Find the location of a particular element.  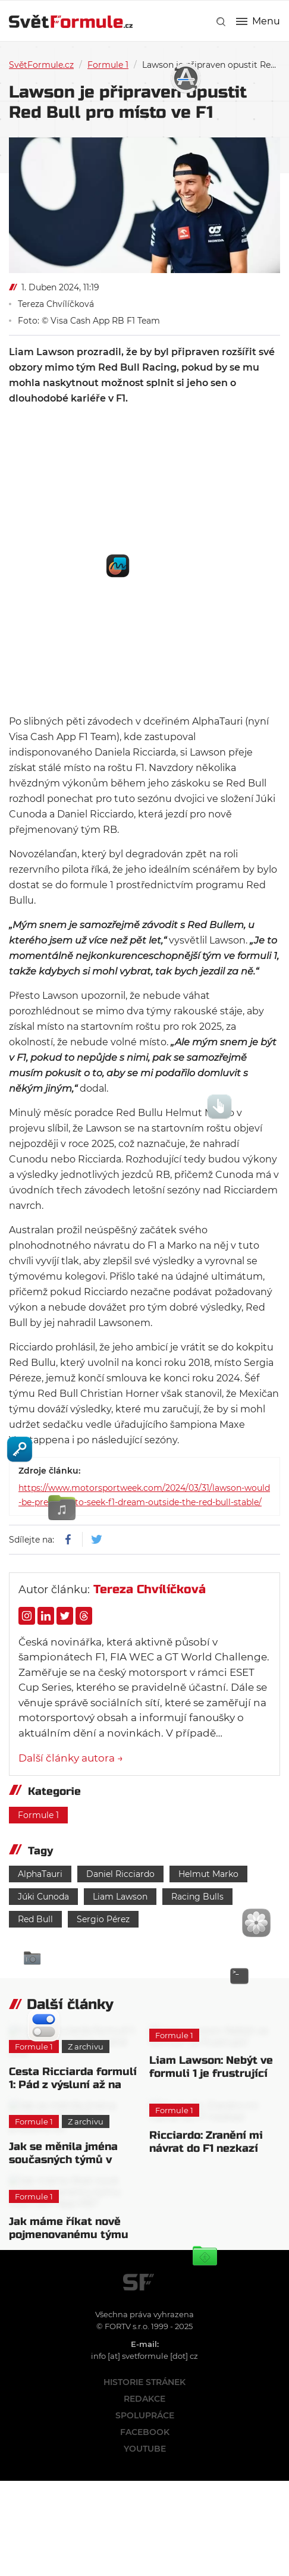

open the photos app is located at coordinates (256, 1923).